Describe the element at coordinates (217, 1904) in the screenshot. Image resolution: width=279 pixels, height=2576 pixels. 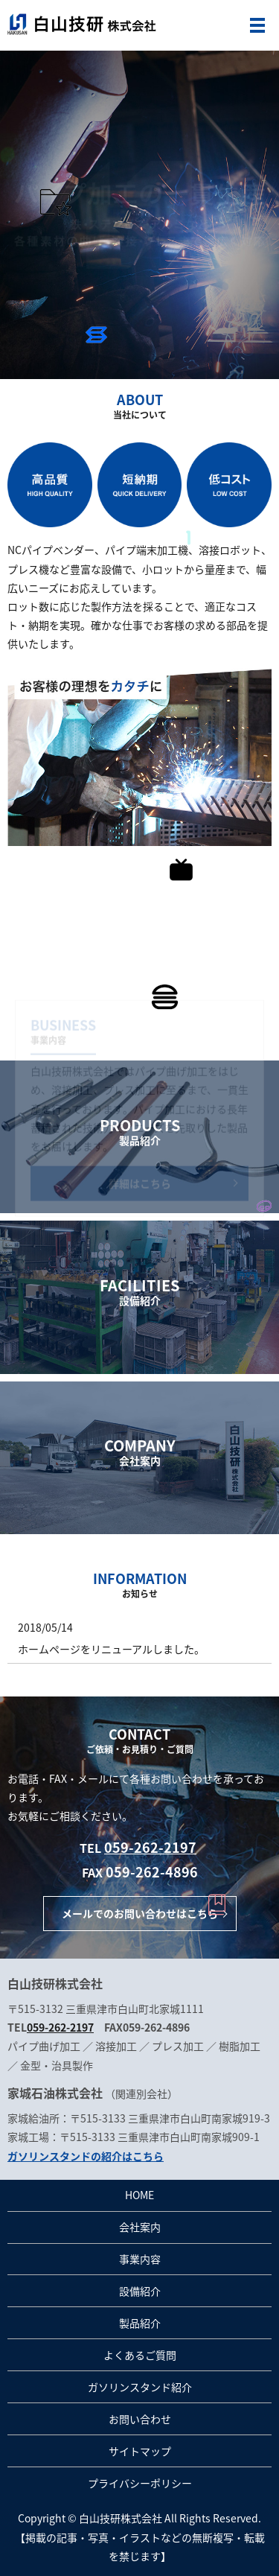
I see `access your bookmarked reading list` at that location.